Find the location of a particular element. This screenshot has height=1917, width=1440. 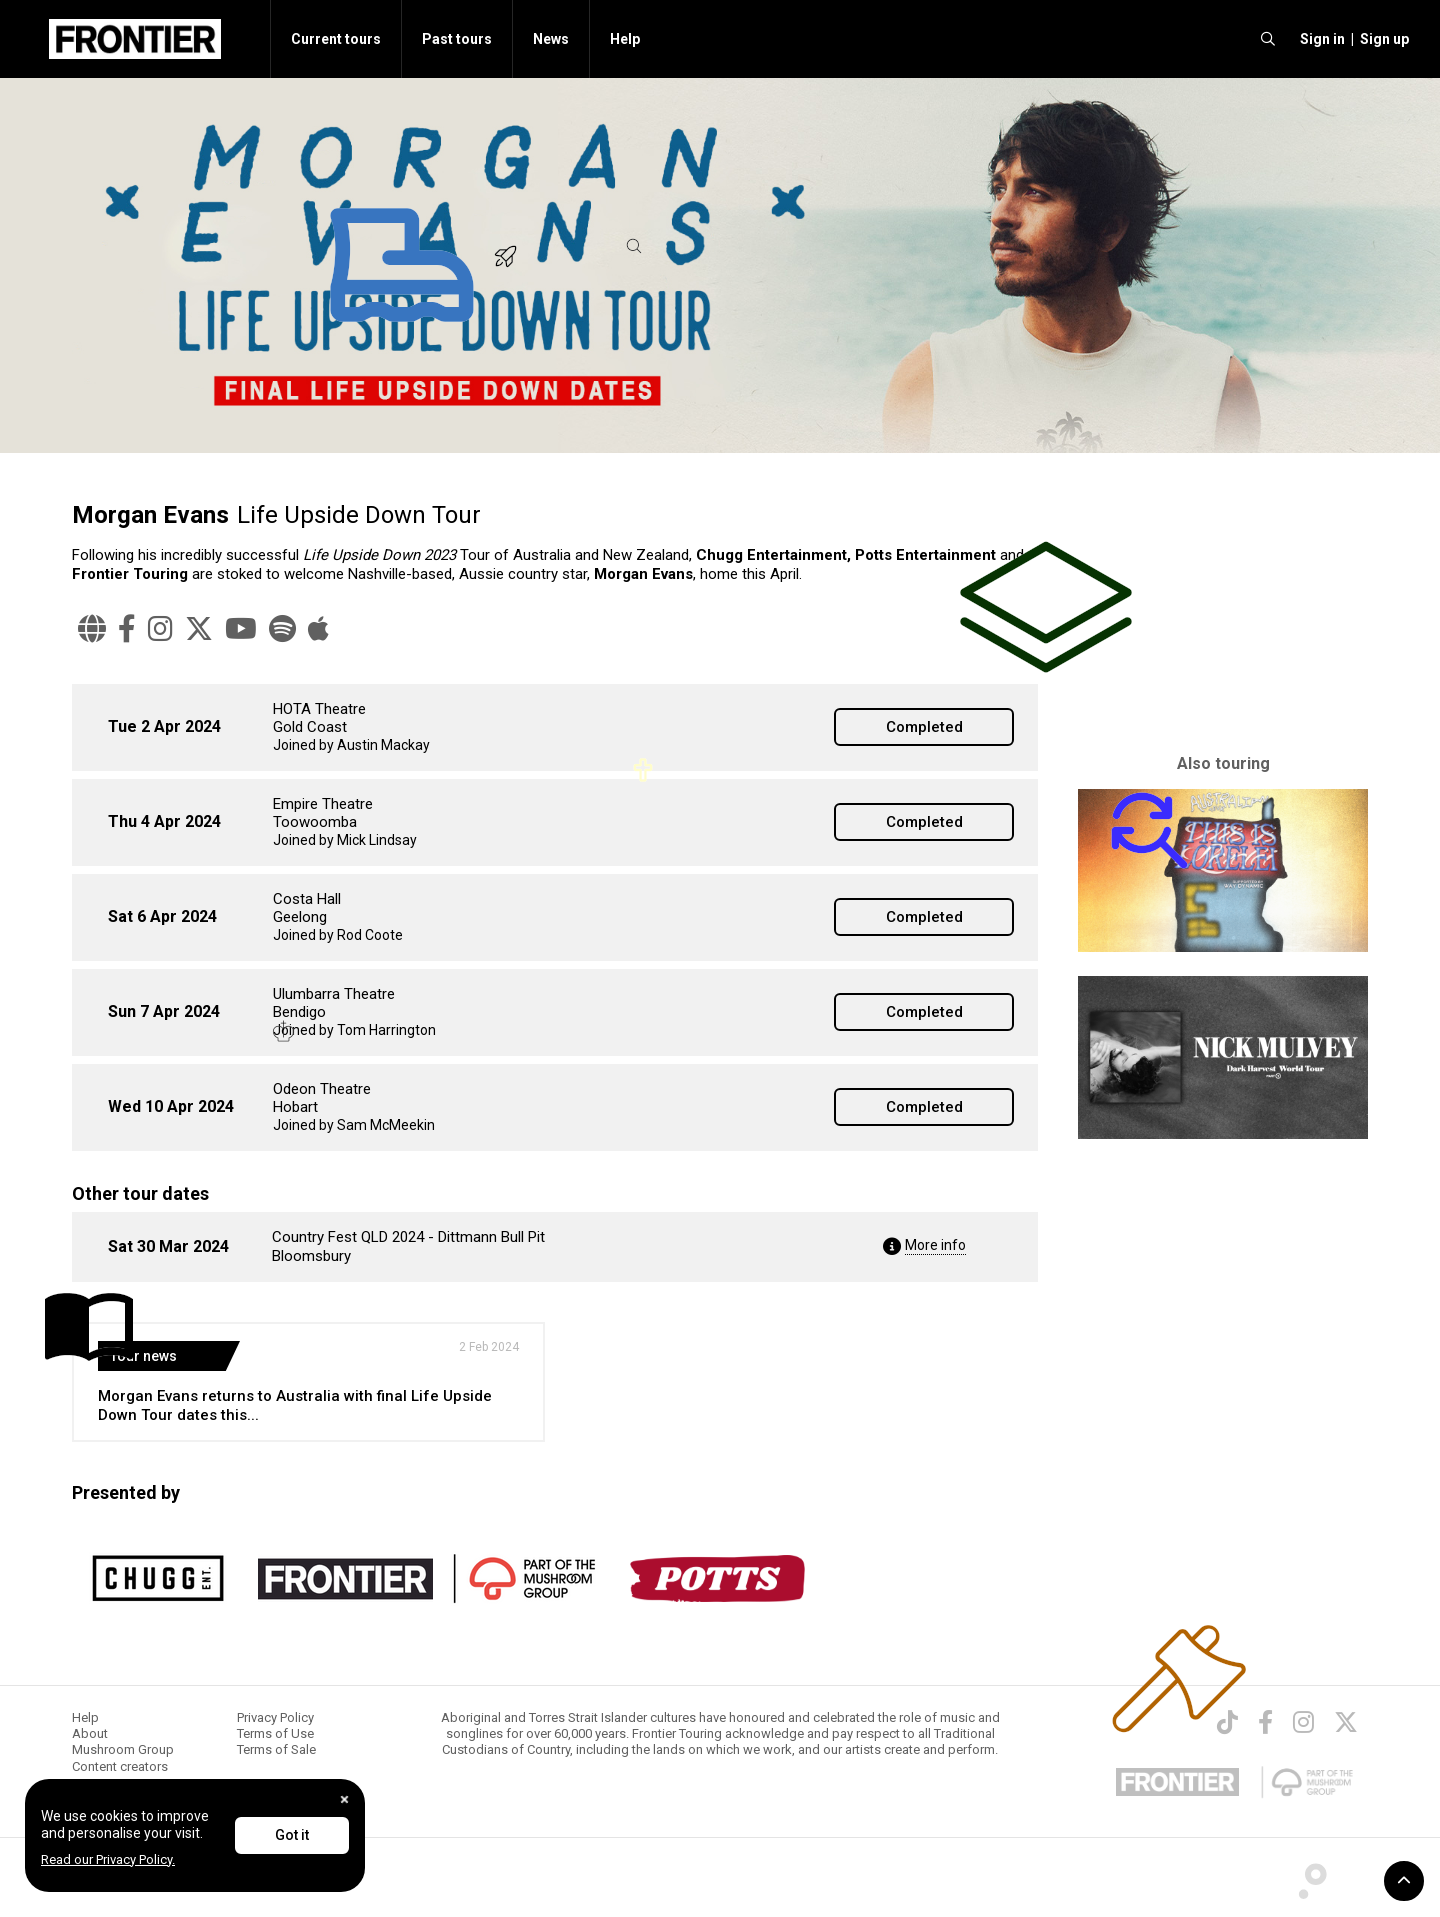

import contacts from address book is located at coordinates (89, 1323).